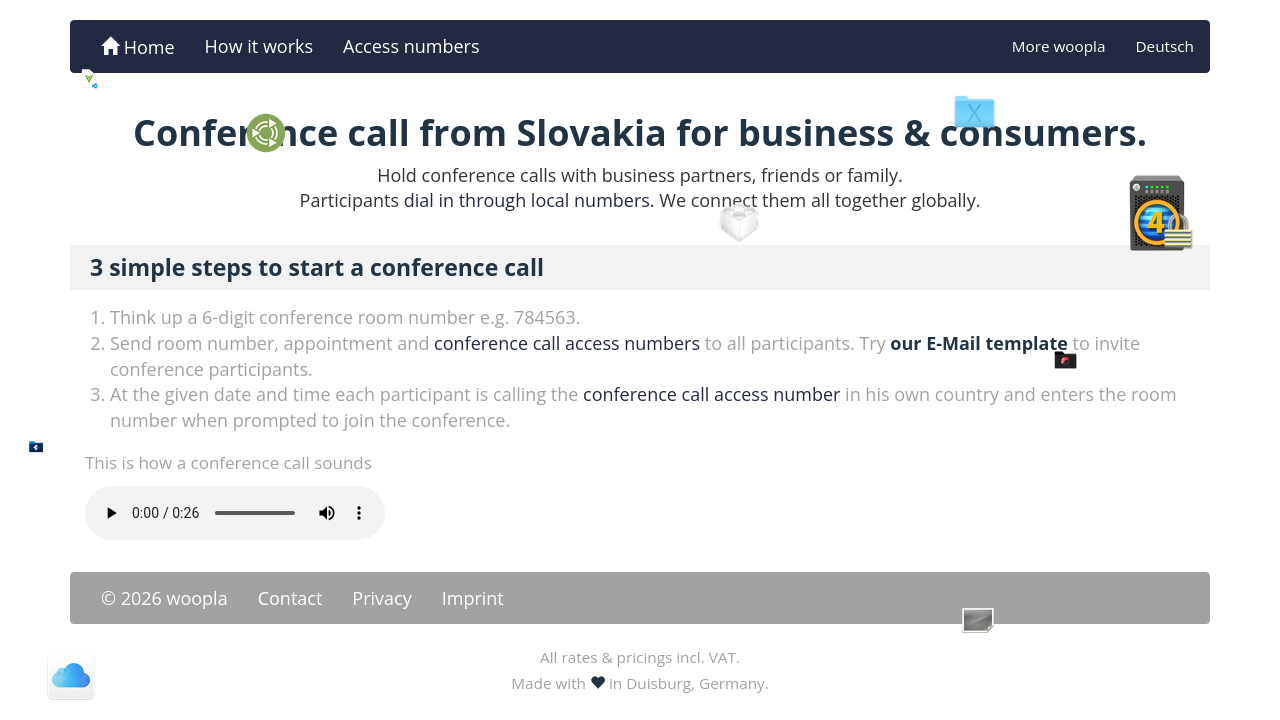 This screenshot has width=1280, height=720. I want to click on open wondershare recoverit project folder, so click(36, 447).